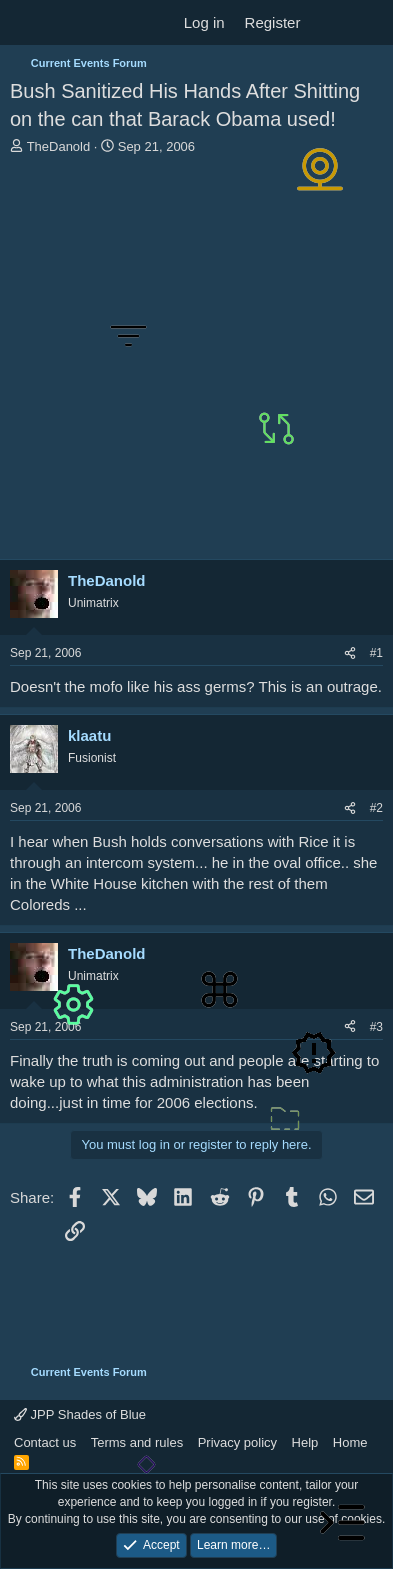 The image size is (393, 1569). Describe the element at coordinates (146, 1464) in the screenshot. I see `indicates a diamond or rhombus shape element` at that location.